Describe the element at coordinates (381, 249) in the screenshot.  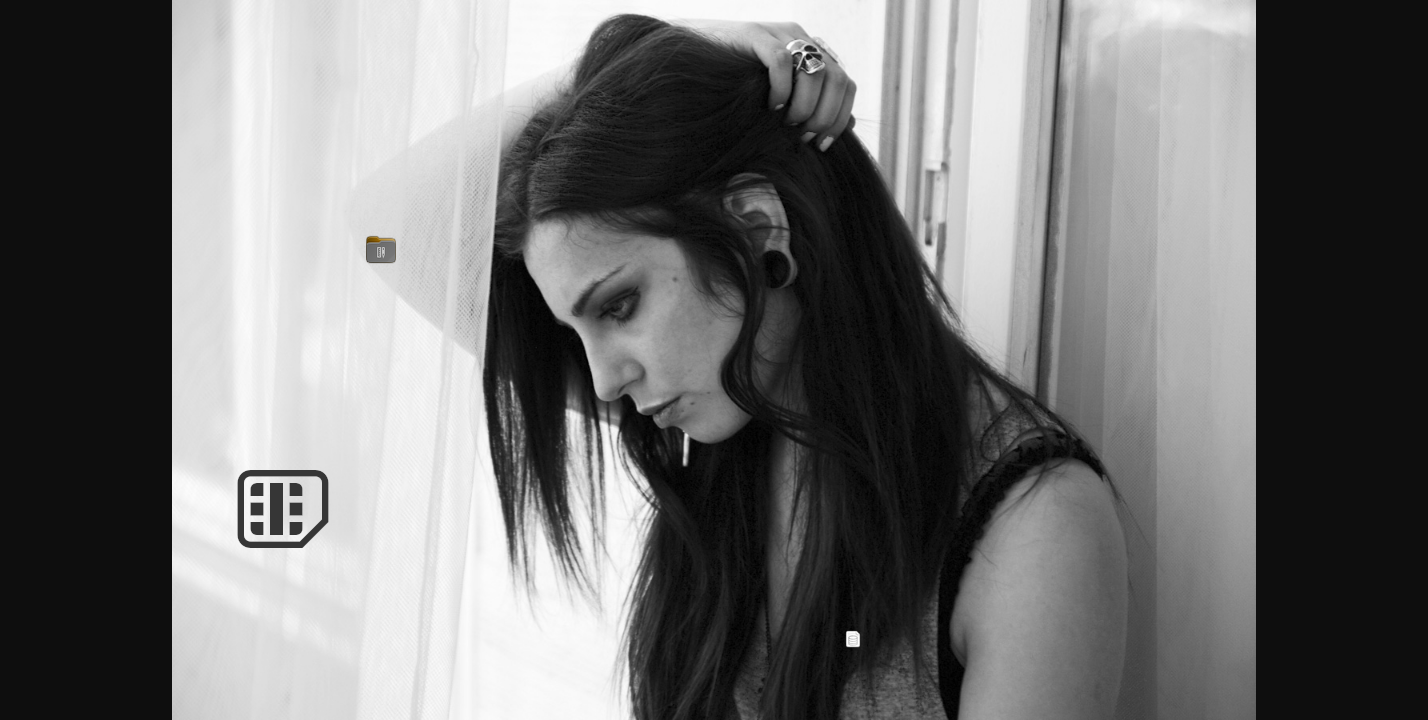
I see `open templates folder` at that location.